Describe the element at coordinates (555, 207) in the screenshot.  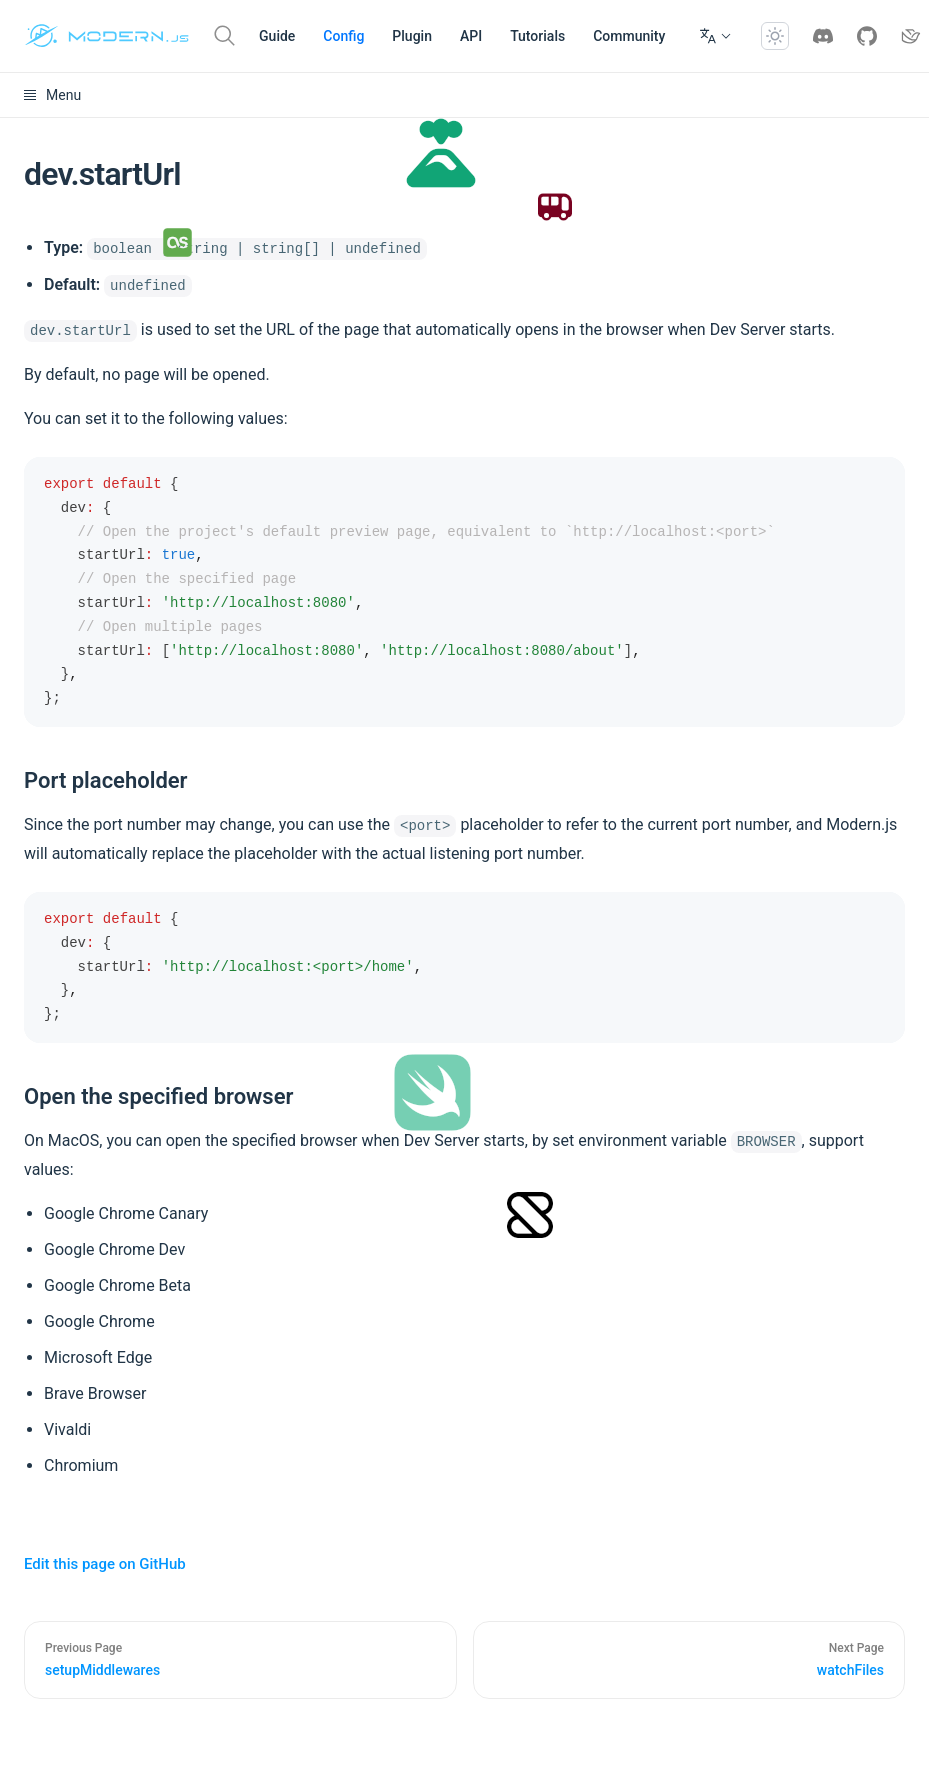
I see `view bus or public transit options` at that location.